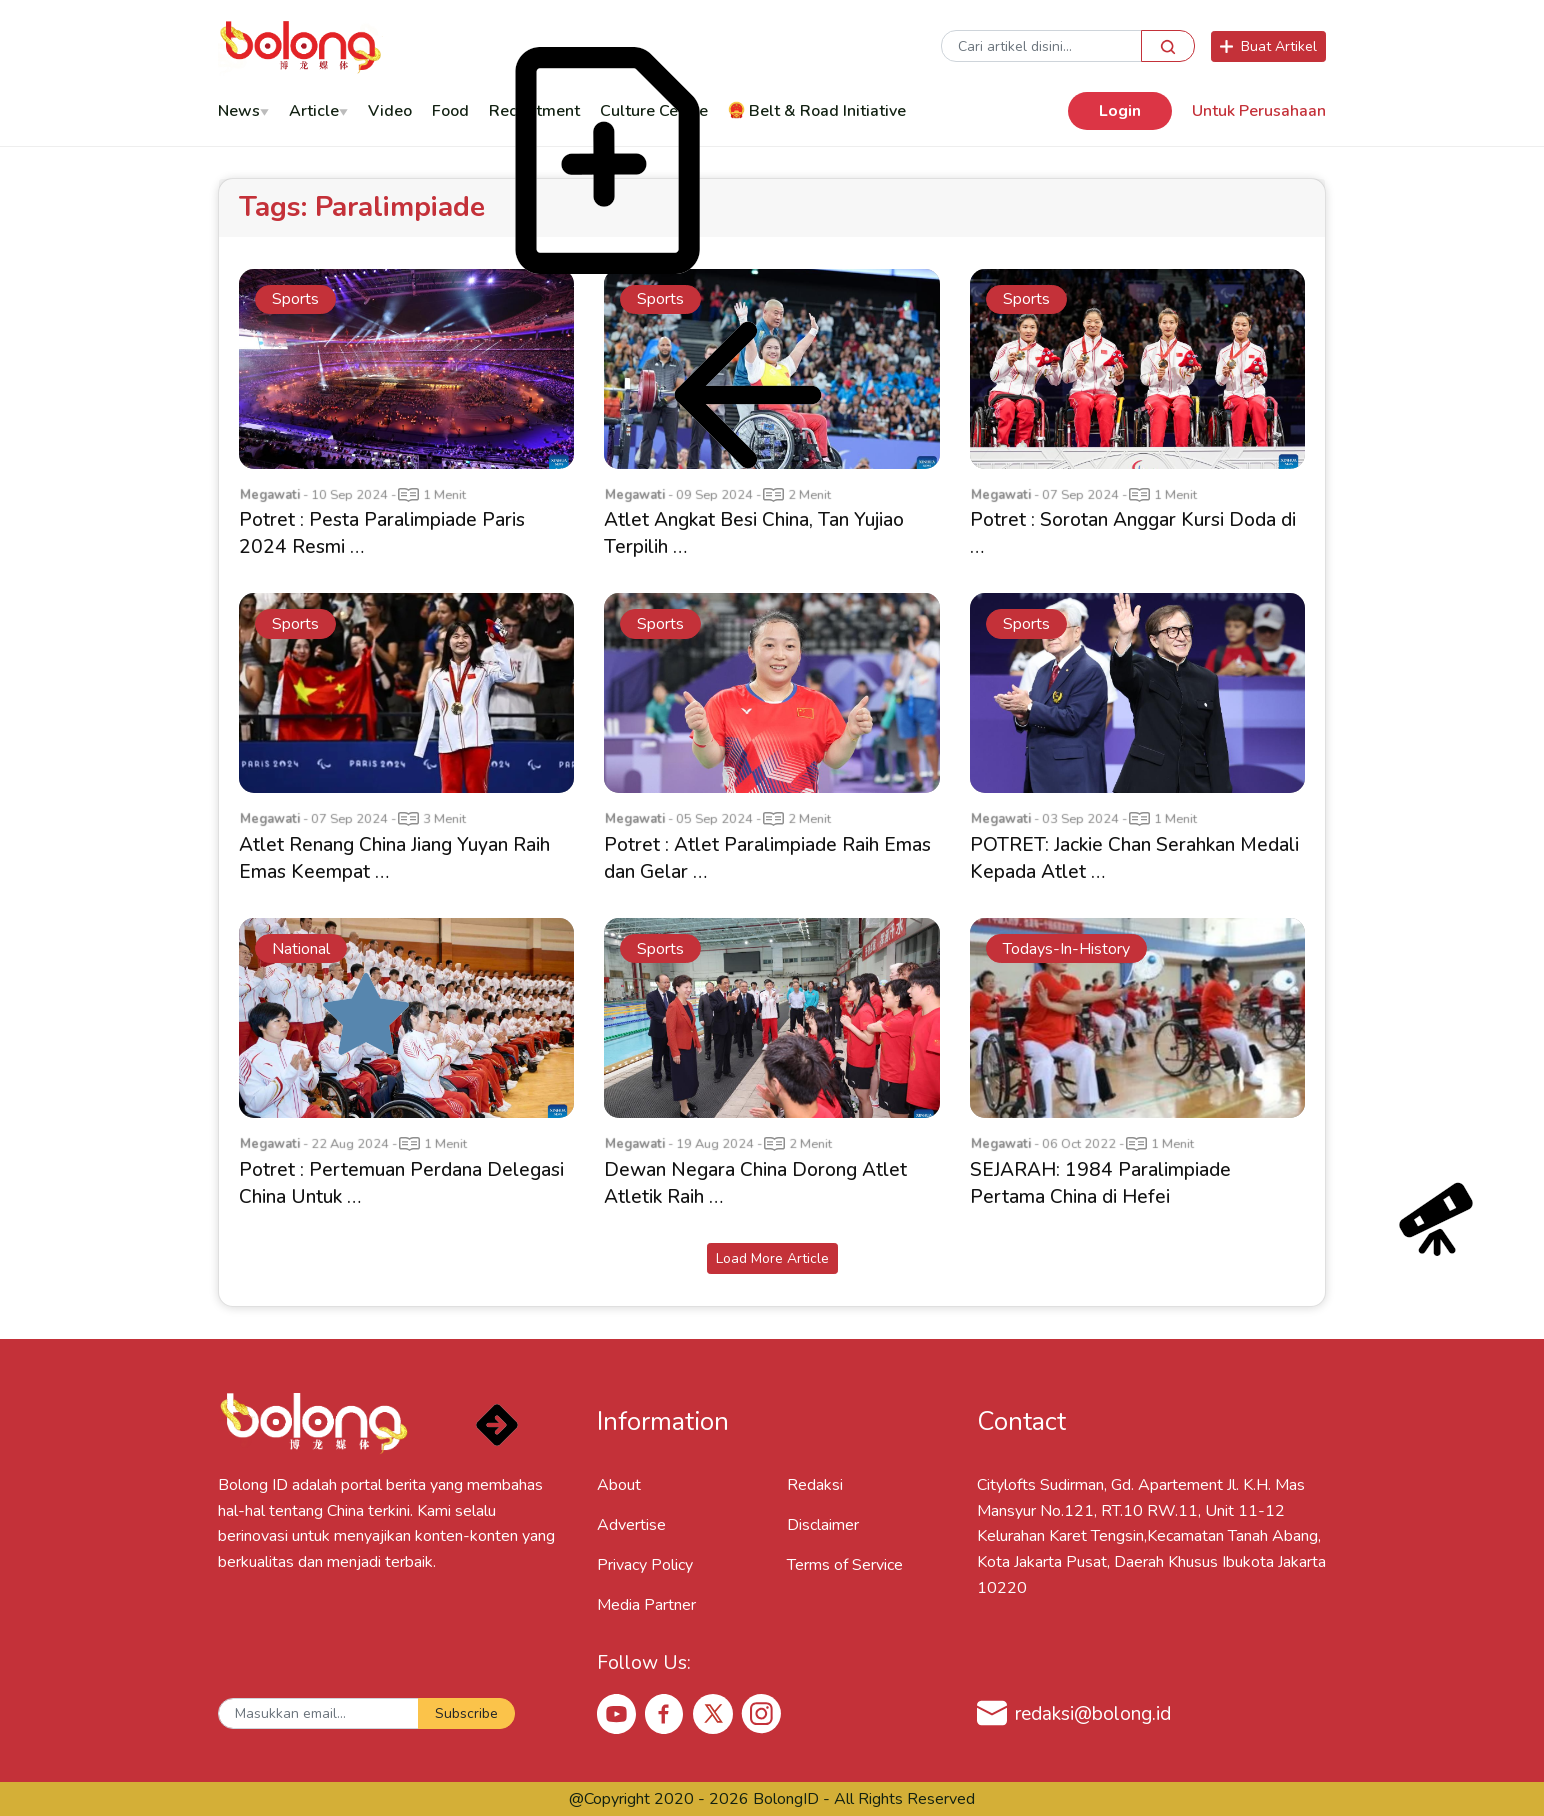  I want to click on navigate to next step or section, so click(497, 1425).